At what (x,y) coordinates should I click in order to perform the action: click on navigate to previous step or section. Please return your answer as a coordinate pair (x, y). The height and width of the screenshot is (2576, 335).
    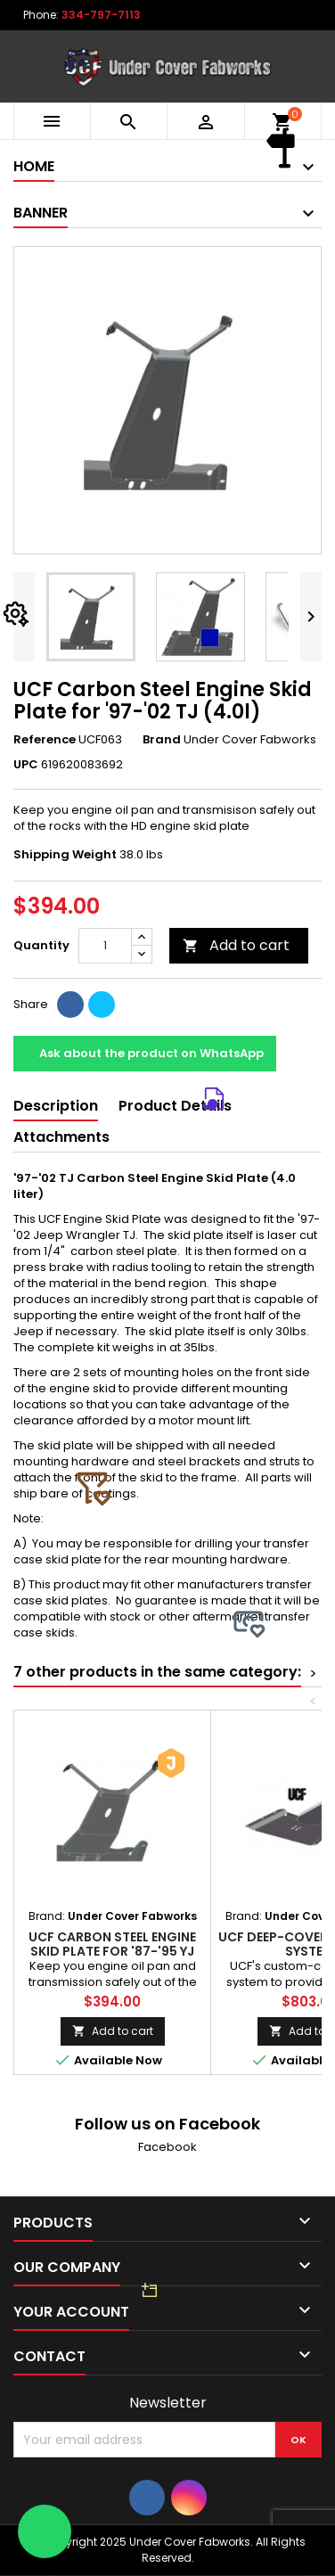
    Looking at the image, I should click on (281, 148).